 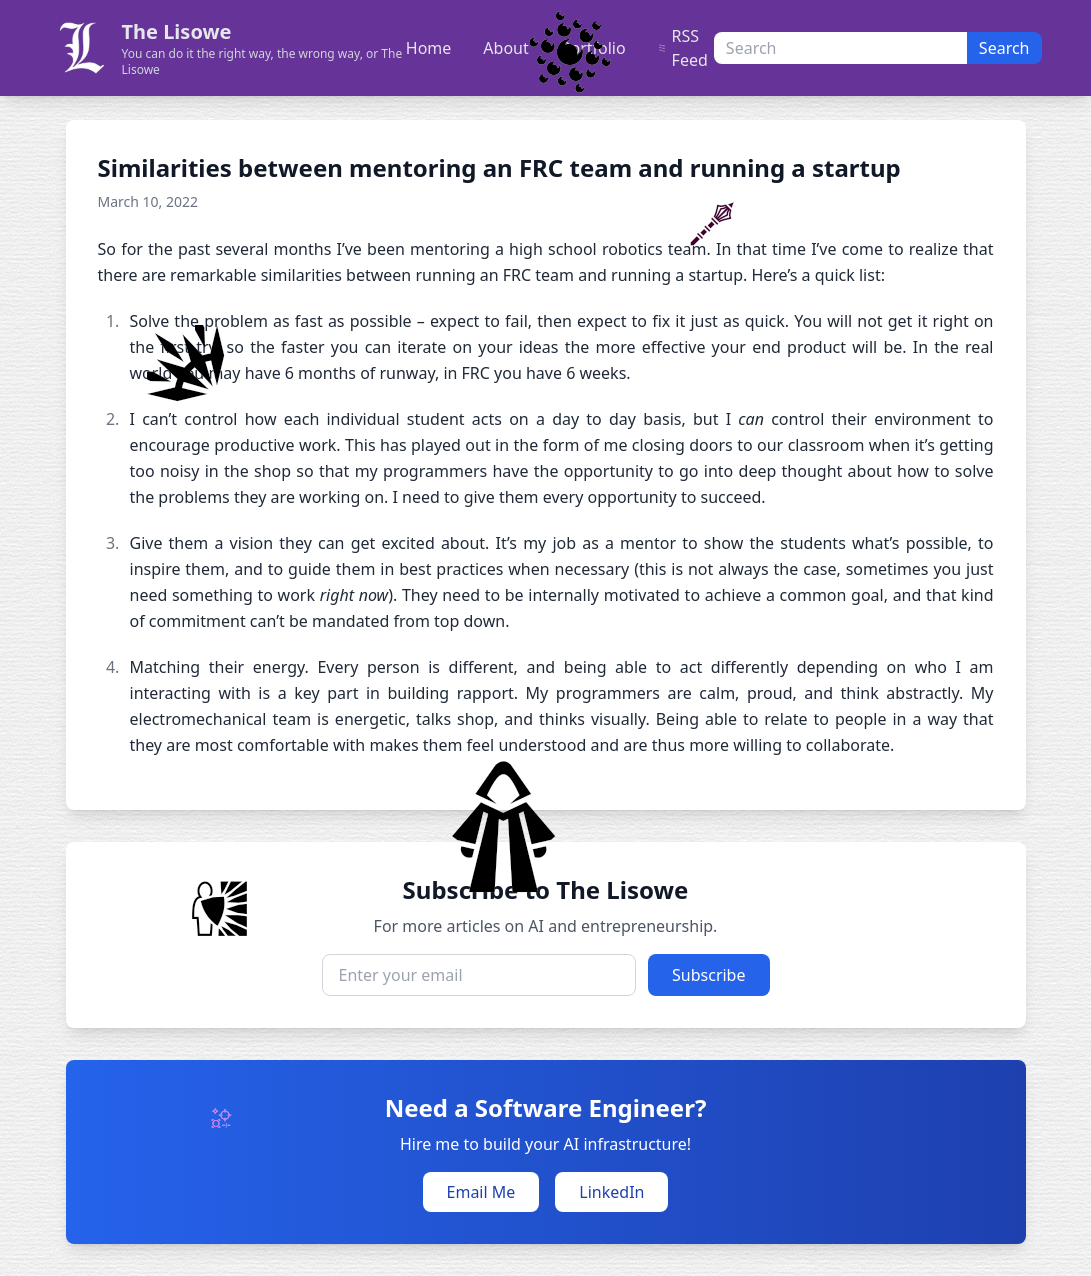 What do you see at coordinates (503, 826) in the screenshot?
I see `select robe or cloak equipment` at bounding box center [503, 826].